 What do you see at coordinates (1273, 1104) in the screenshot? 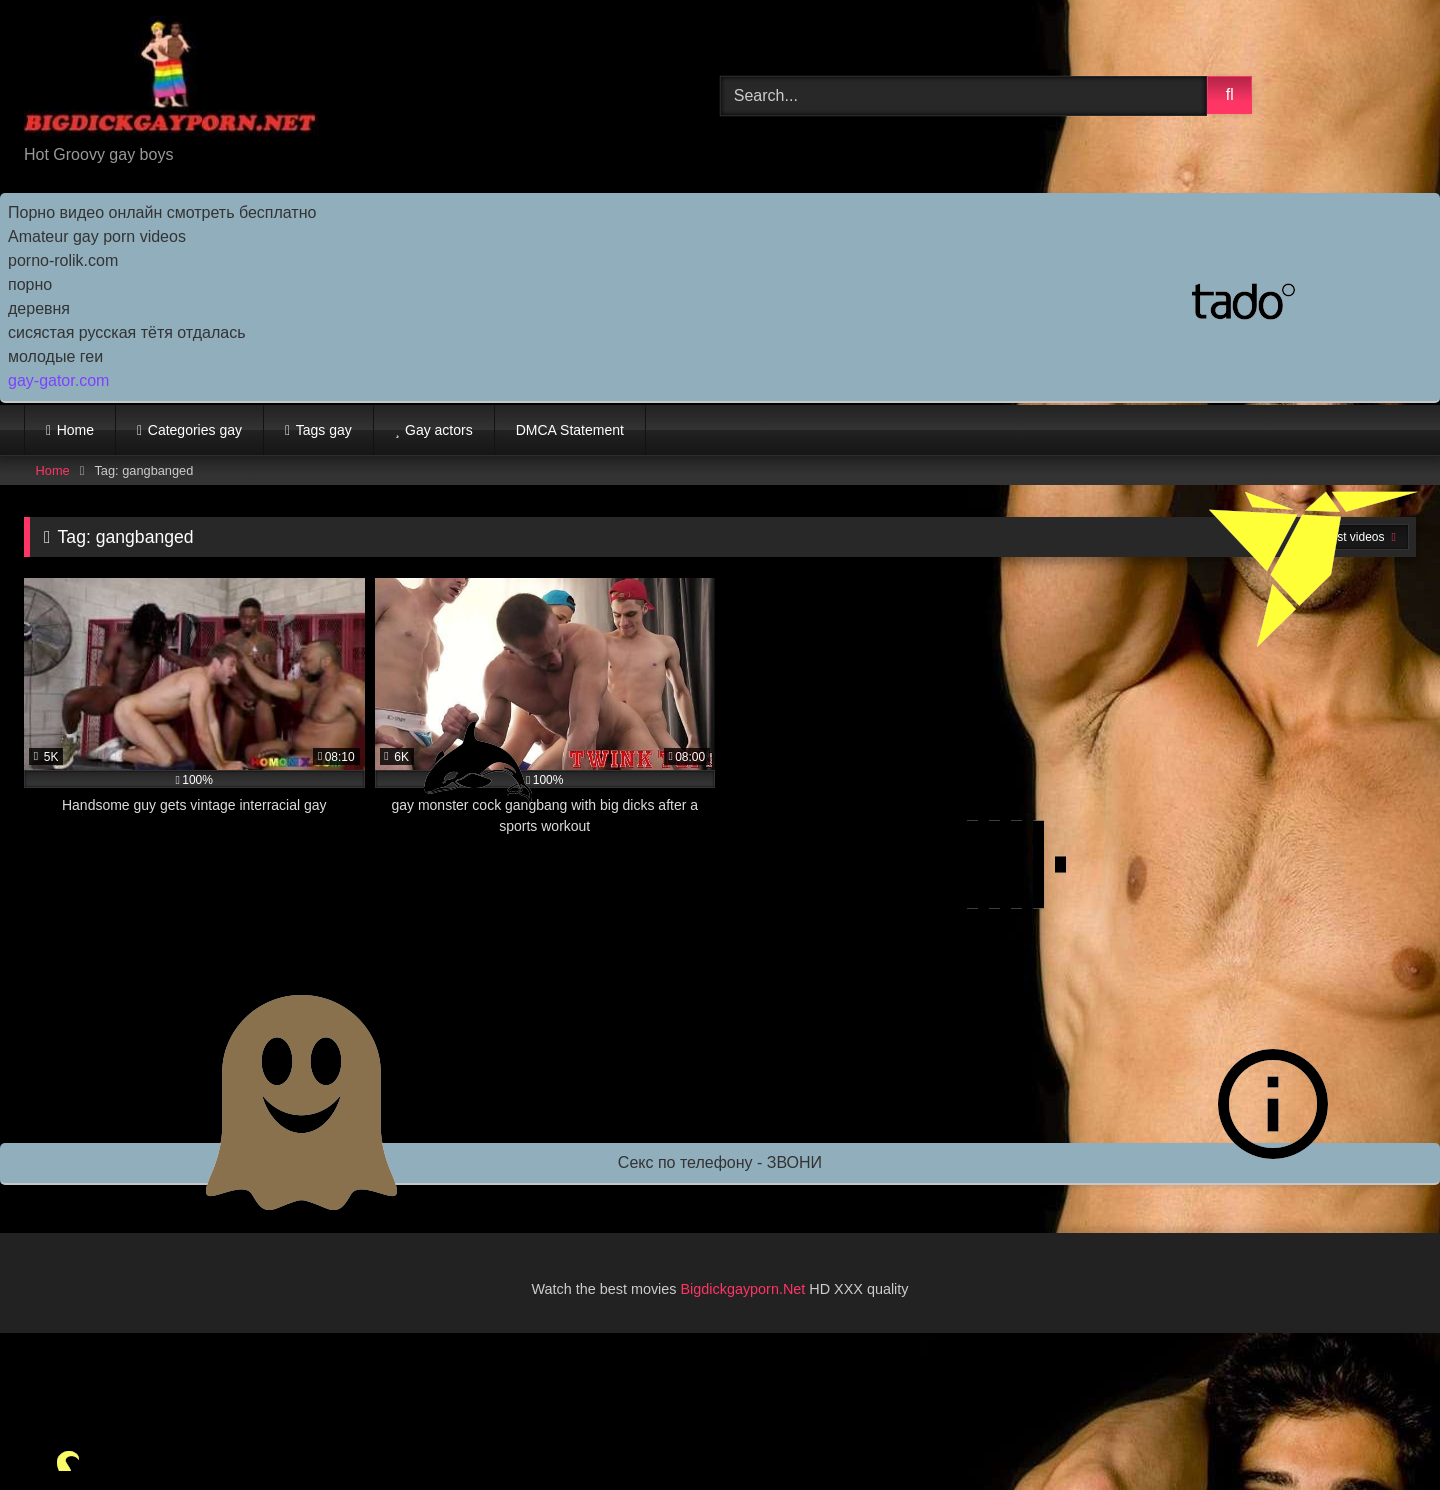
I see `view more information or details` at bounding box center [1273, 1104].